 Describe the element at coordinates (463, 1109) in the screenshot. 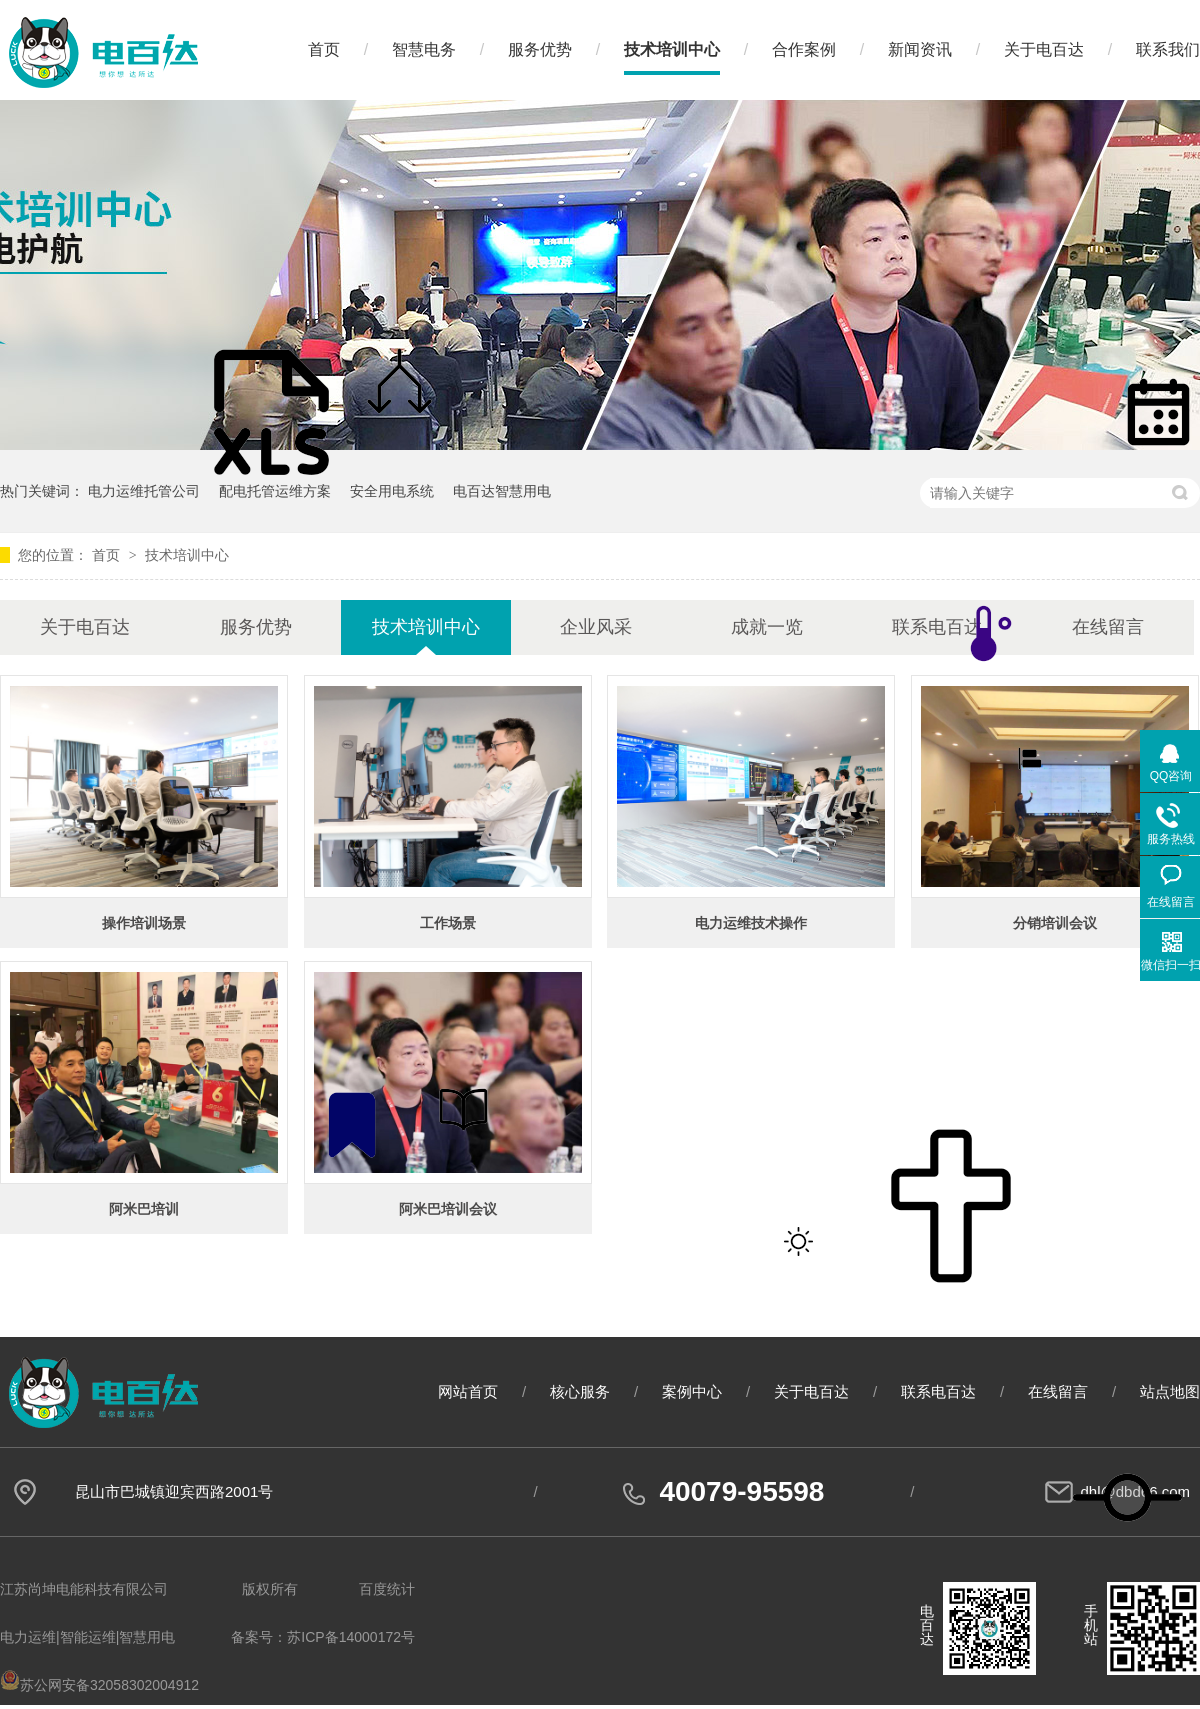

I see `open reading list or library` at that location.